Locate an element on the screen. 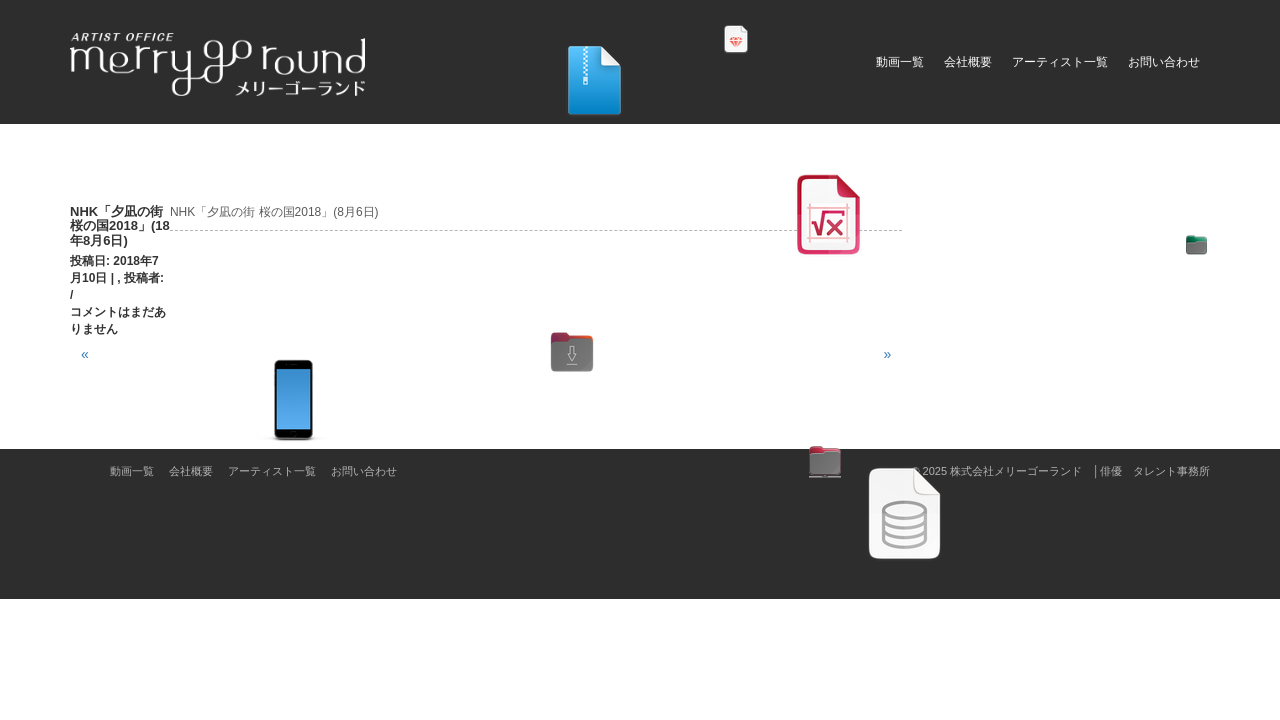  open your downloads folder is located at coordinates (572, 352).